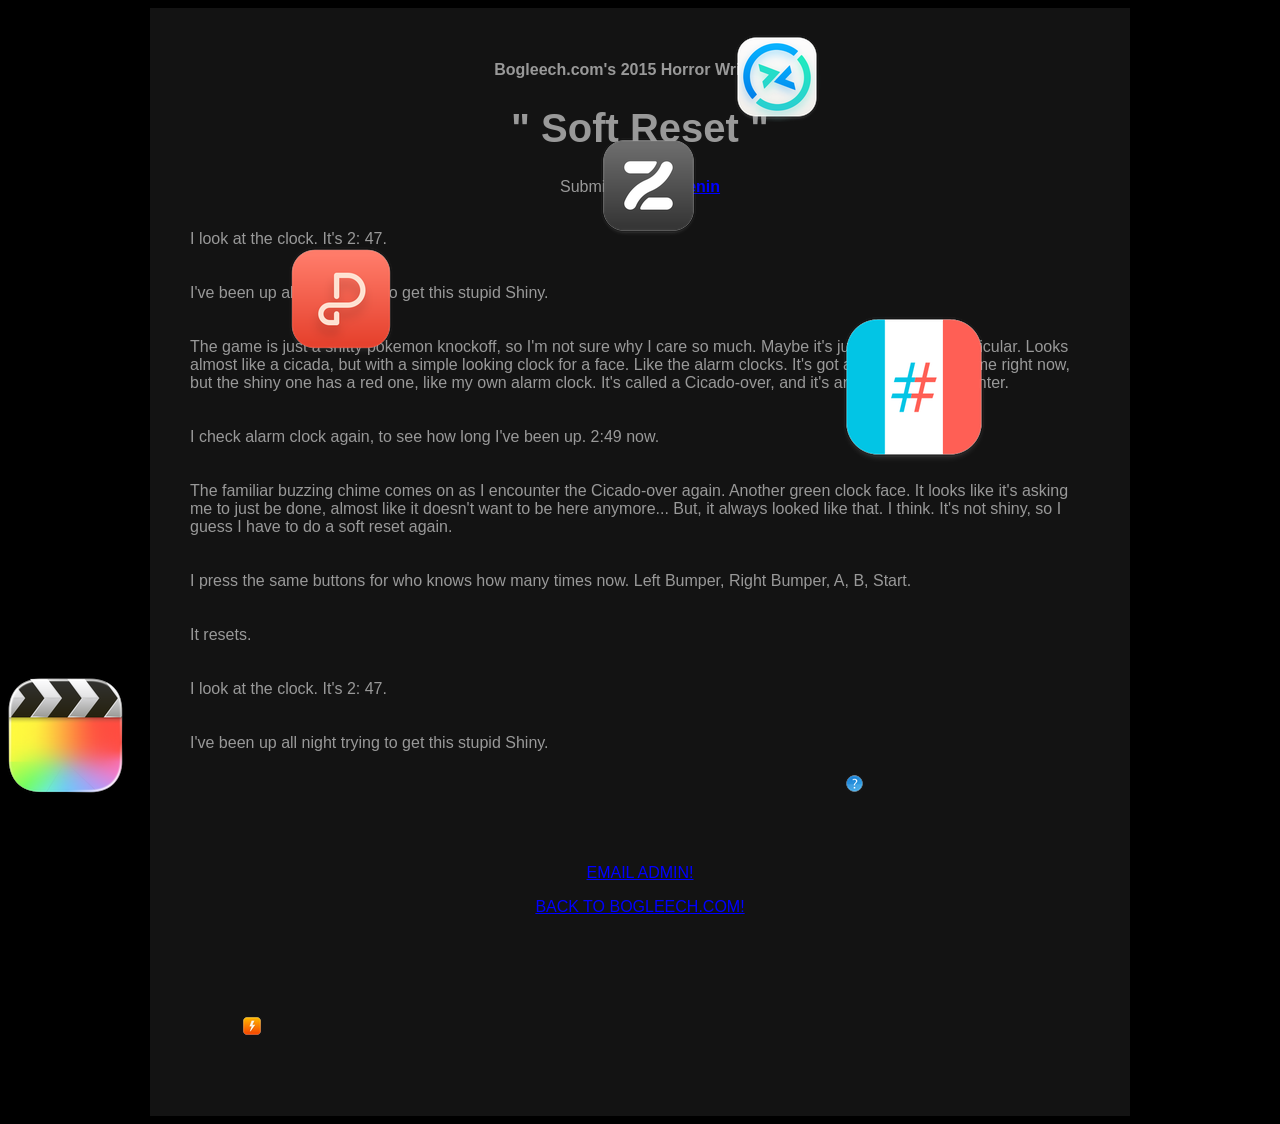  What do you see at coordinates (648, 185) in the screenshot?
I see `open zen browser` at bounding box center [648, 185].